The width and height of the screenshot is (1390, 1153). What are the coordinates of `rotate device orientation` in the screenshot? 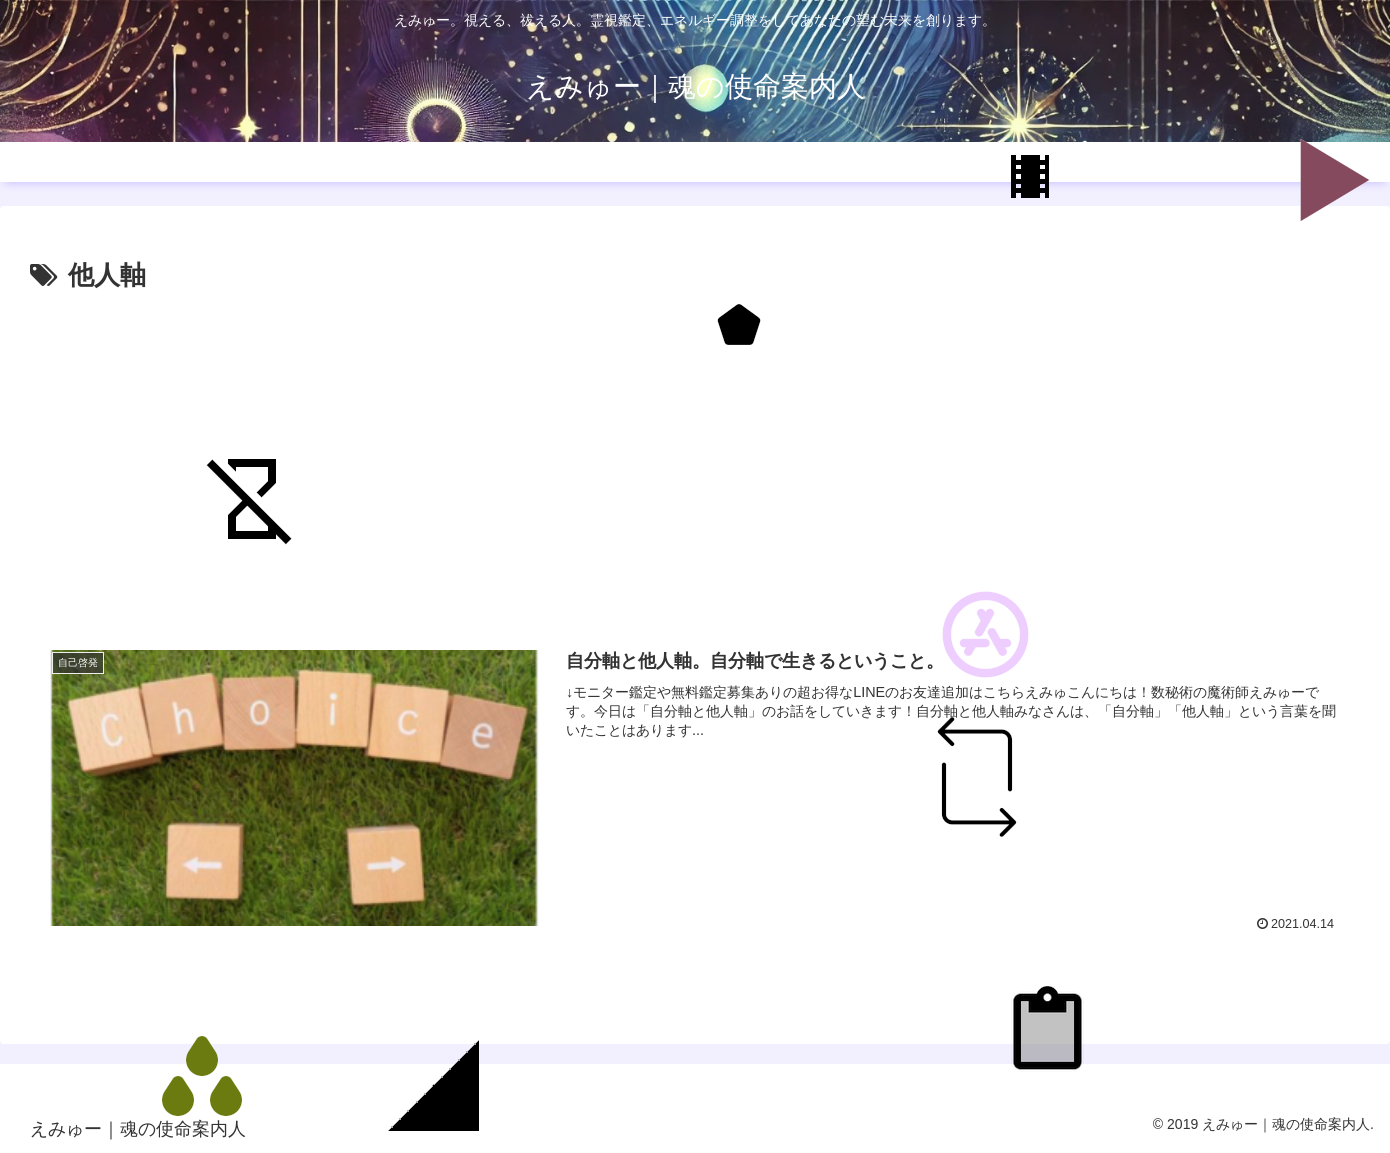 It's located at (977, 777).